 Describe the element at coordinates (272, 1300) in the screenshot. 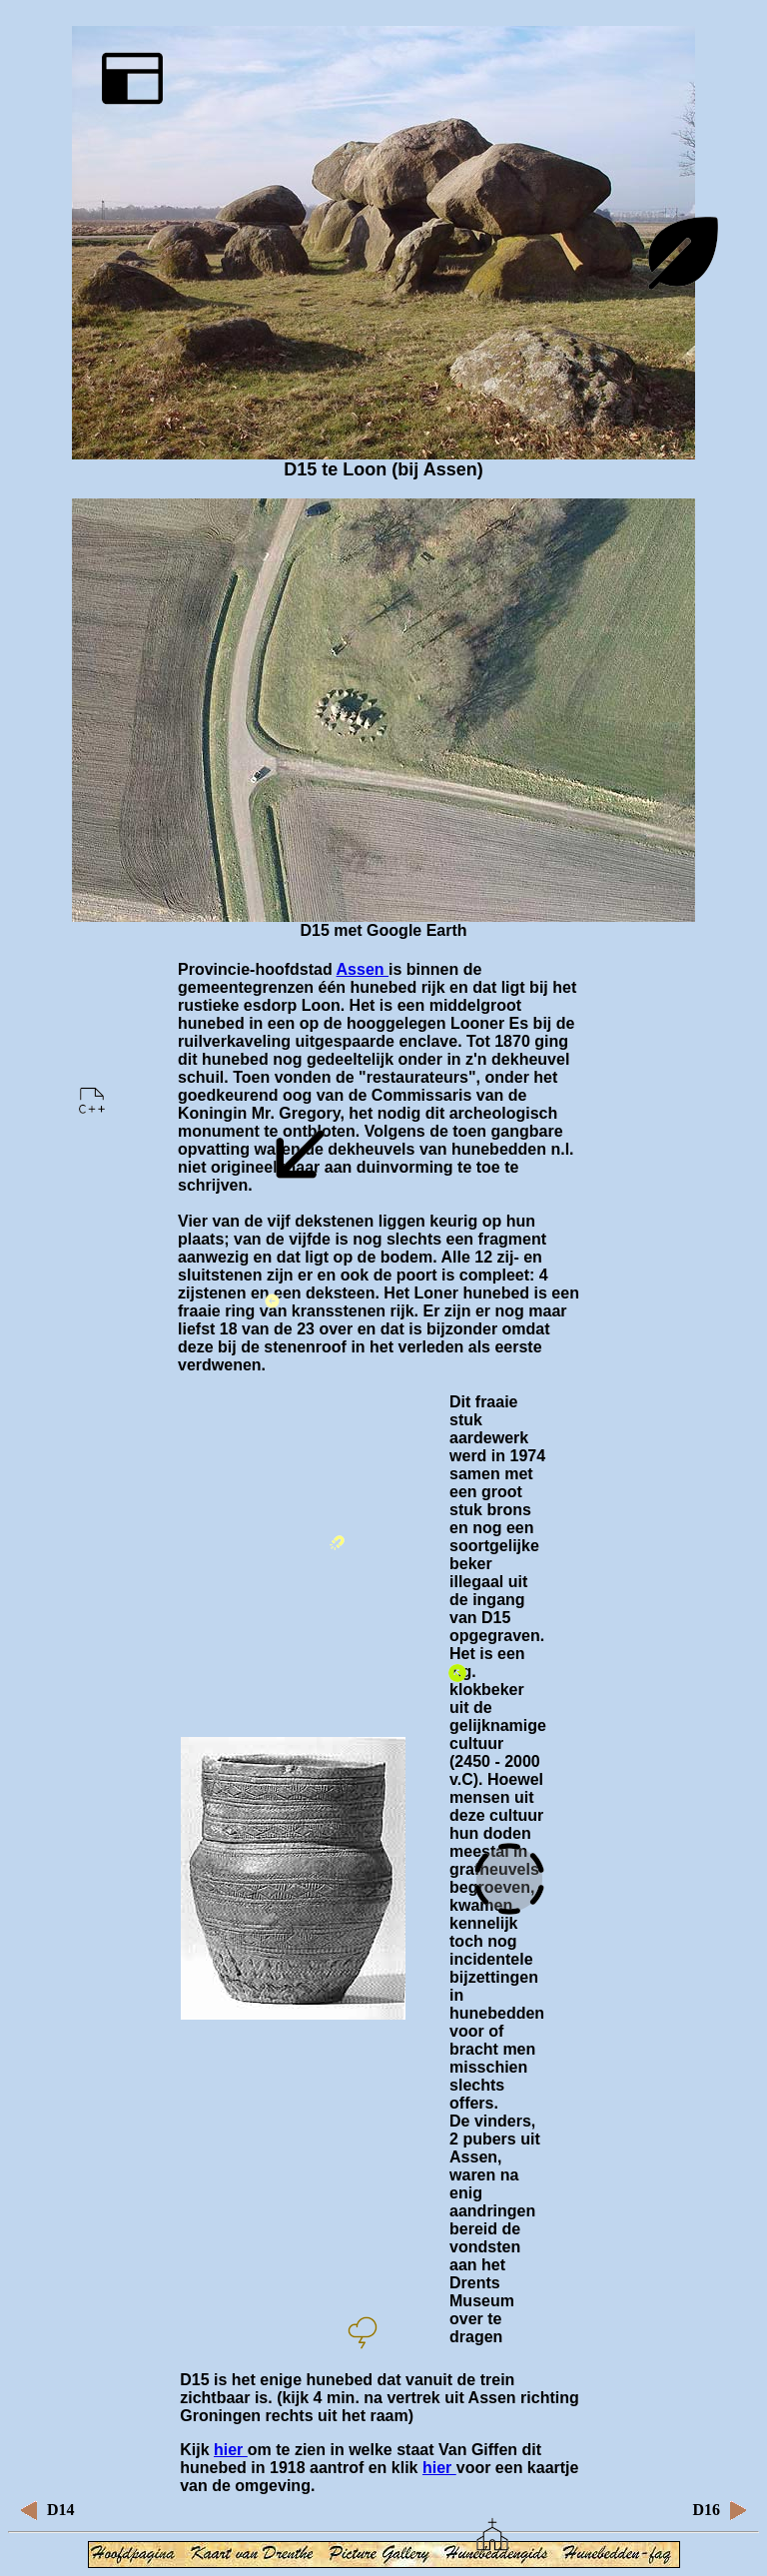

I see `go back to the previous screen` at that location.